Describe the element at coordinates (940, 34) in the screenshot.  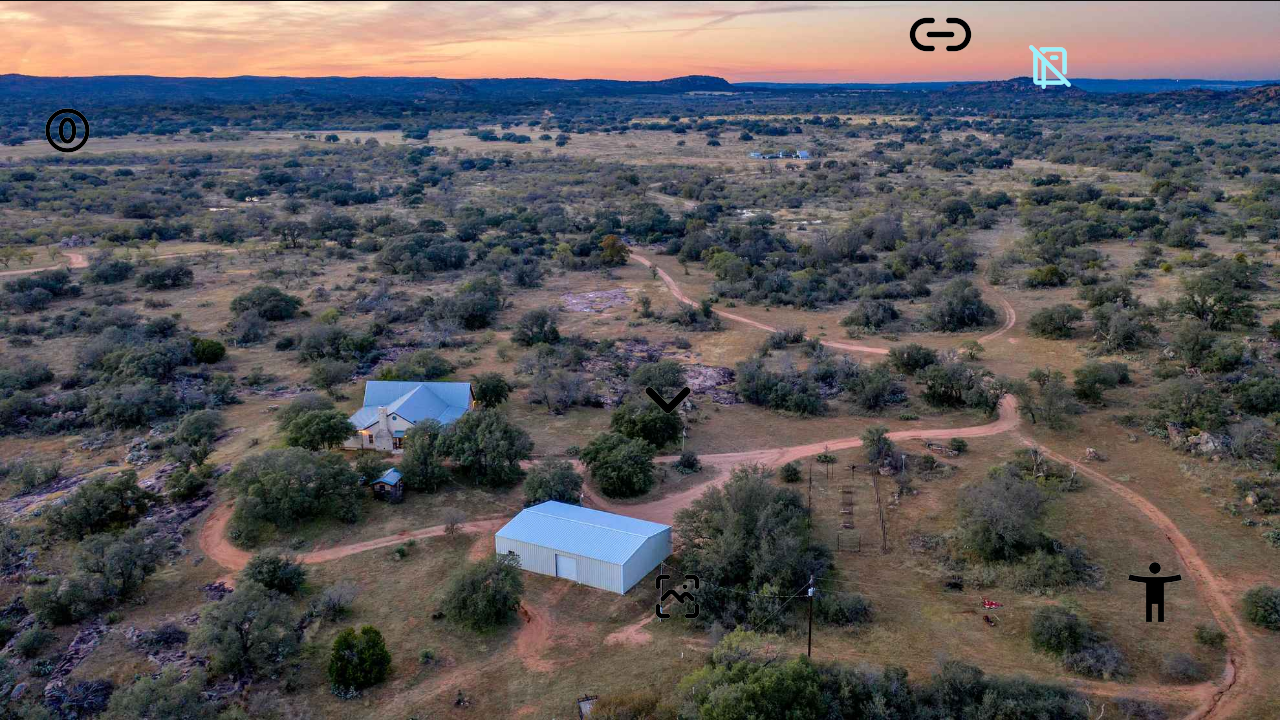
I see `copy or share a link` at that location.